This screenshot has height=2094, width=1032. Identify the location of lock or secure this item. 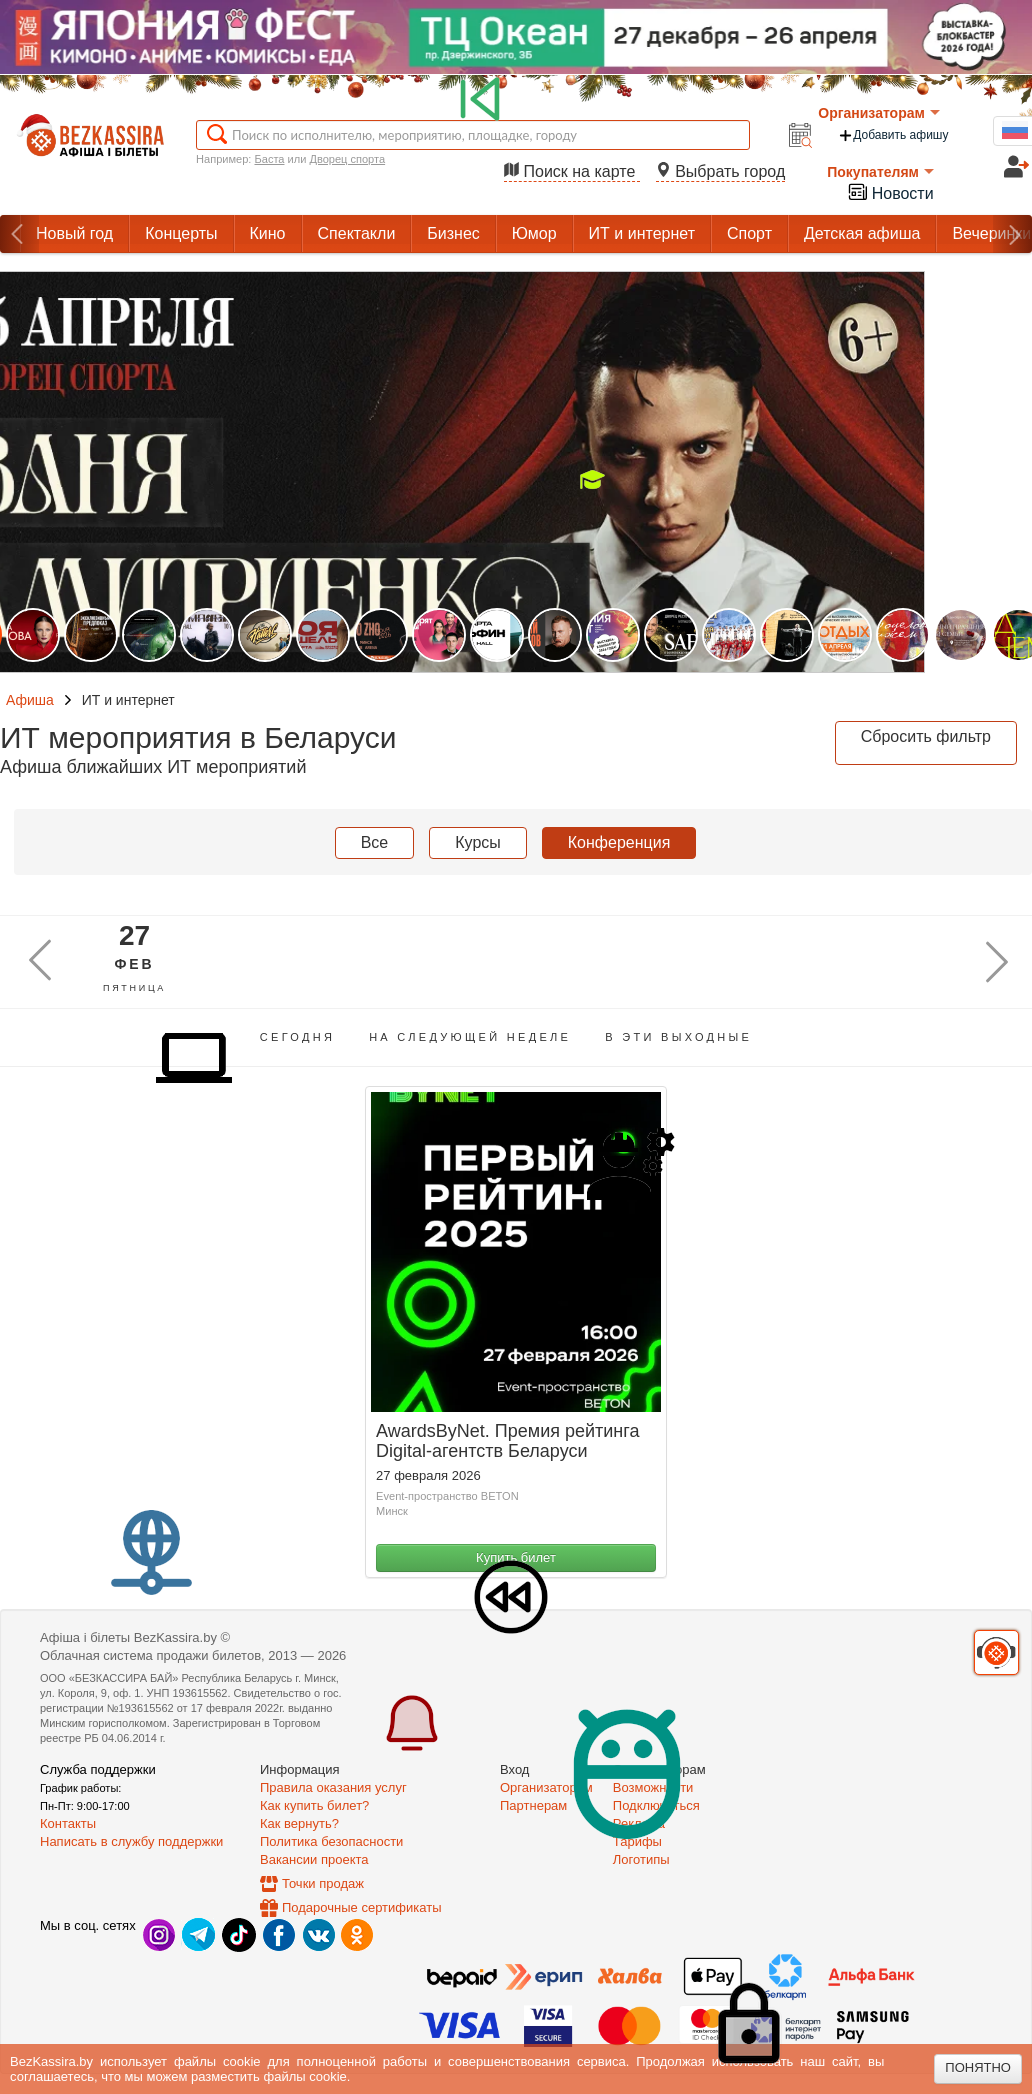
(749, 2025).